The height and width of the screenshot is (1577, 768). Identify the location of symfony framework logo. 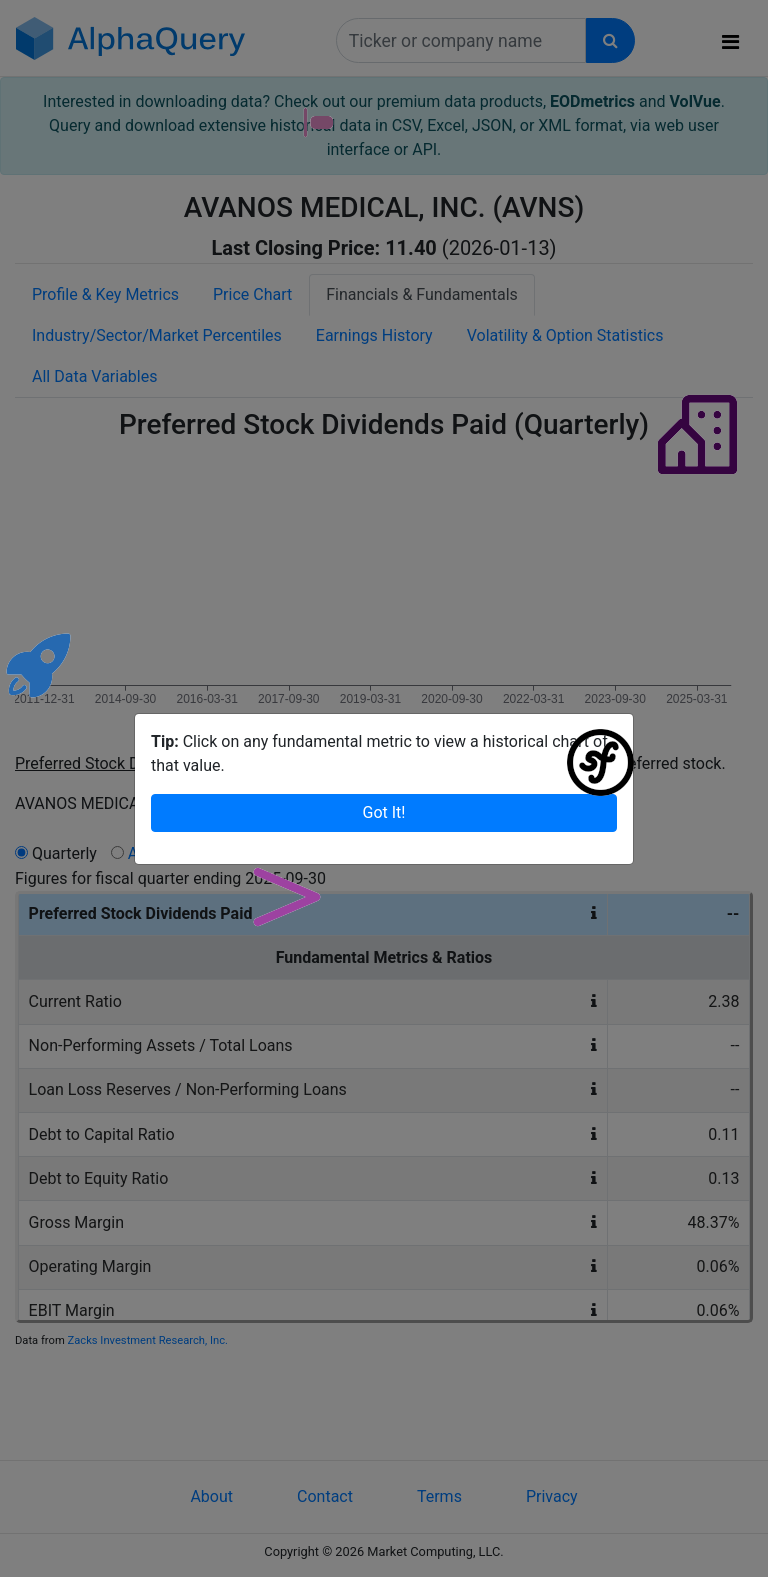
(600, 762).